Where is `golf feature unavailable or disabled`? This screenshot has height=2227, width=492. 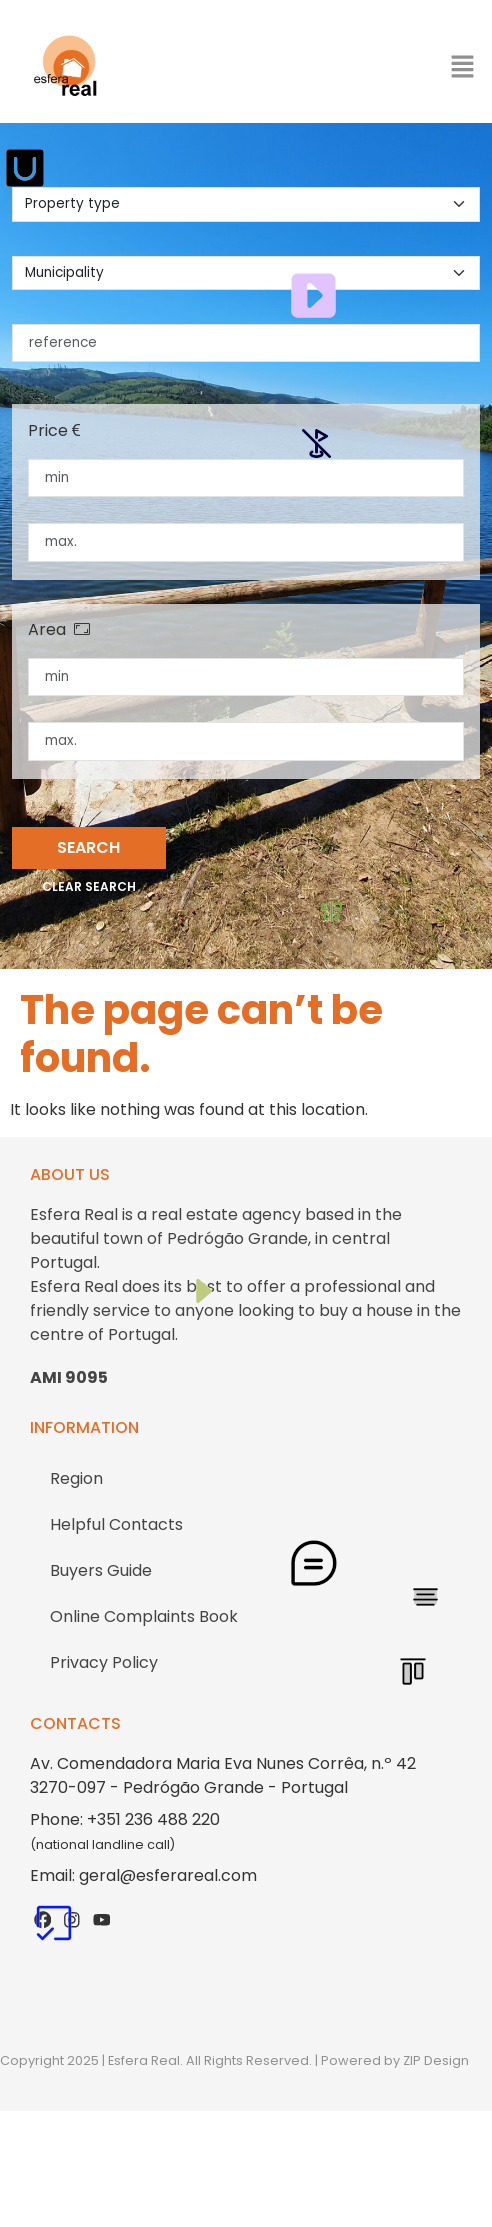
golf feature unavailable or disabled is located at coordinates (316, 443).